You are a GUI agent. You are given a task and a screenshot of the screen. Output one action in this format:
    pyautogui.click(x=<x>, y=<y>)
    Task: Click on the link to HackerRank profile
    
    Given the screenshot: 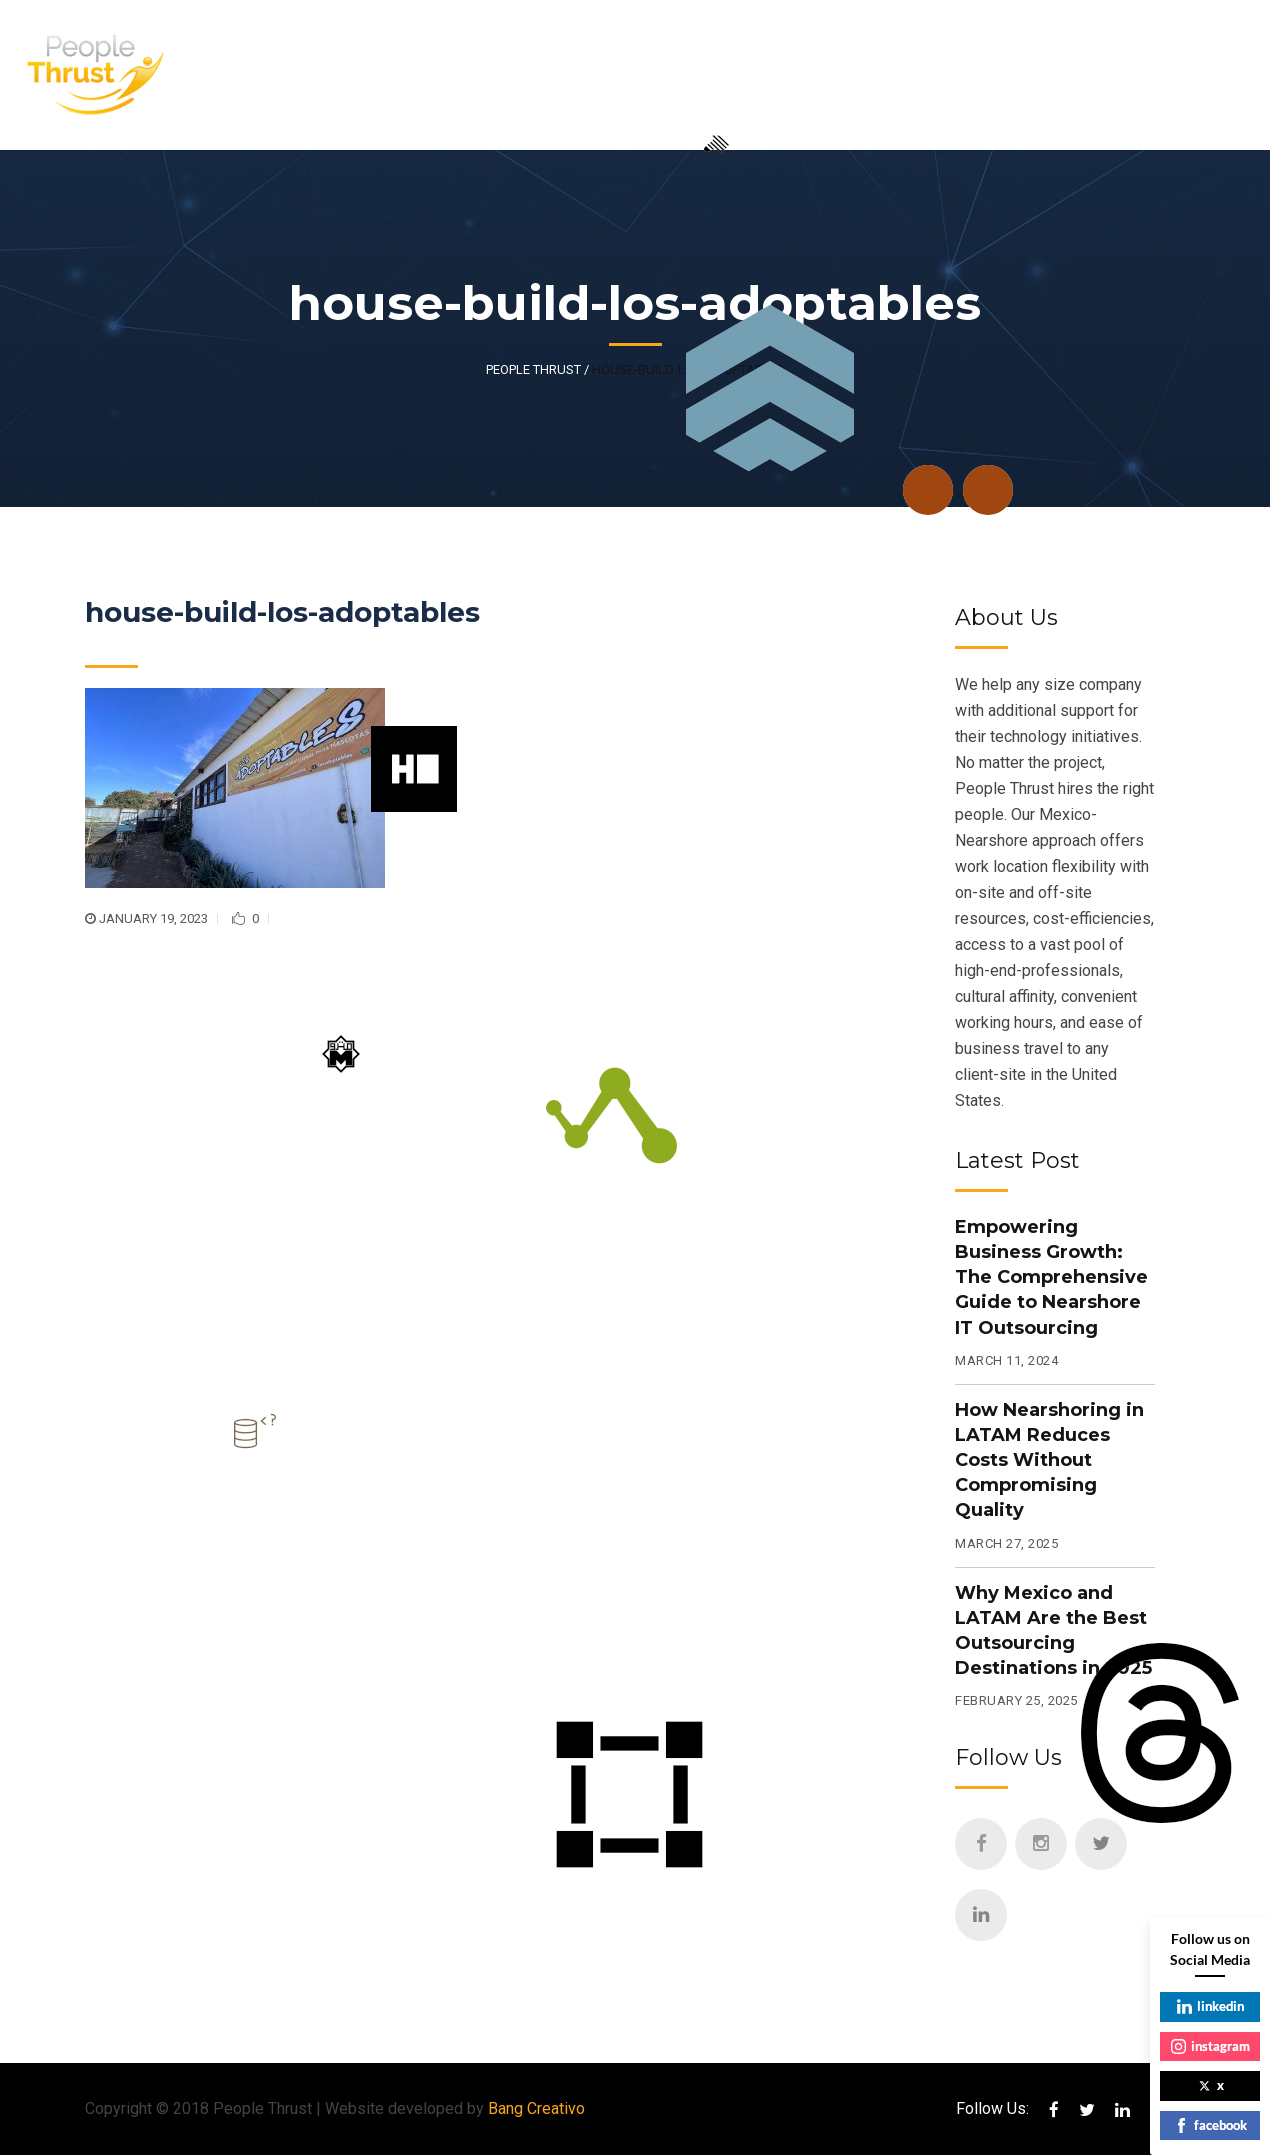 What is the action you would take?
    pyautogui.click(x=414, y=769)
    